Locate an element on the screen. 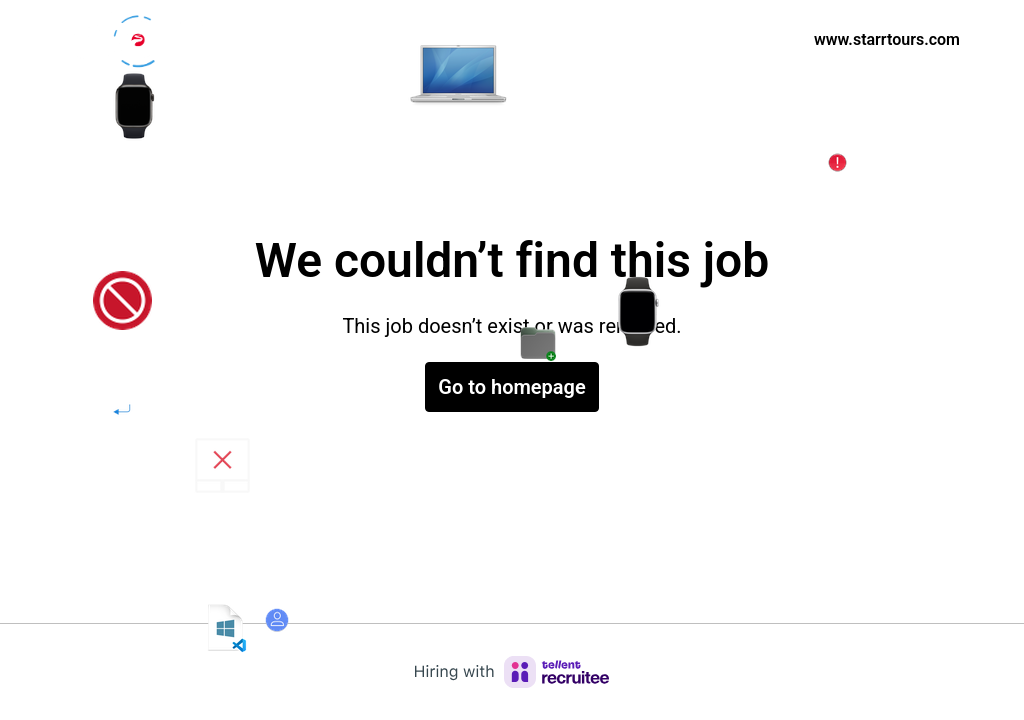  indicates a personal or user-owned item is located at coordinates (277, 620).